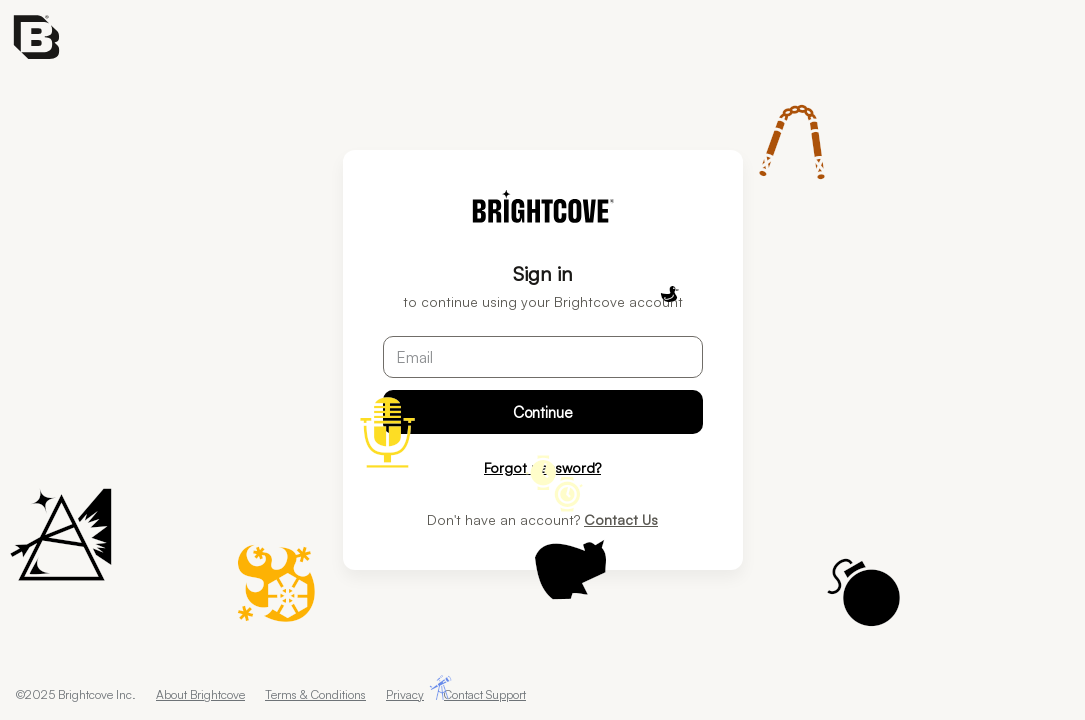 The width and height of the screenshot is (1085, 720). Describe the element at coordinates (570, 569) in the screenshot. I see `select cambodia as your country or region` at that location.